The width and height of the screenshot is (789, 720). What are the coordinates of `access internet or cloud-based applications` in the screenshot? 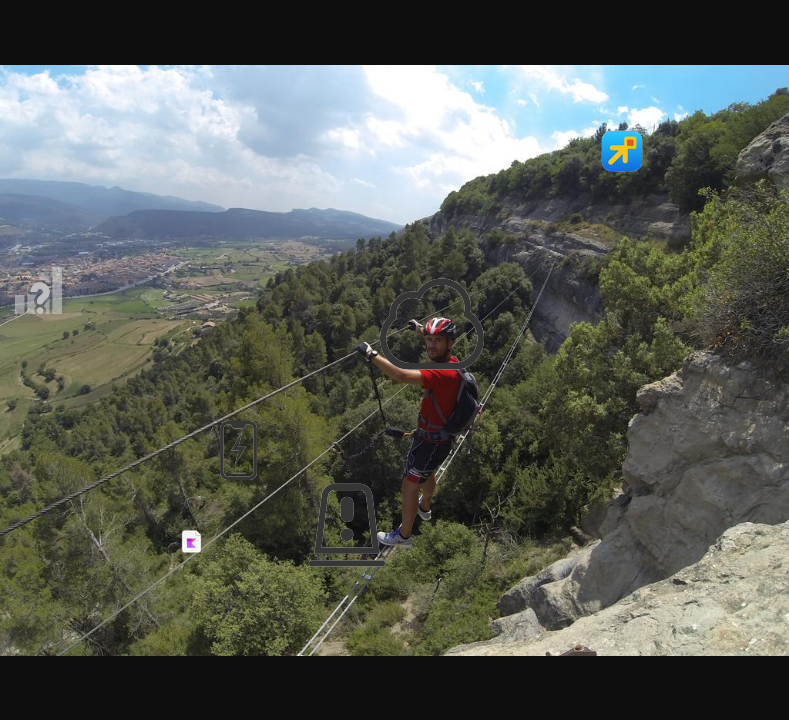 It's located at (432, 324).